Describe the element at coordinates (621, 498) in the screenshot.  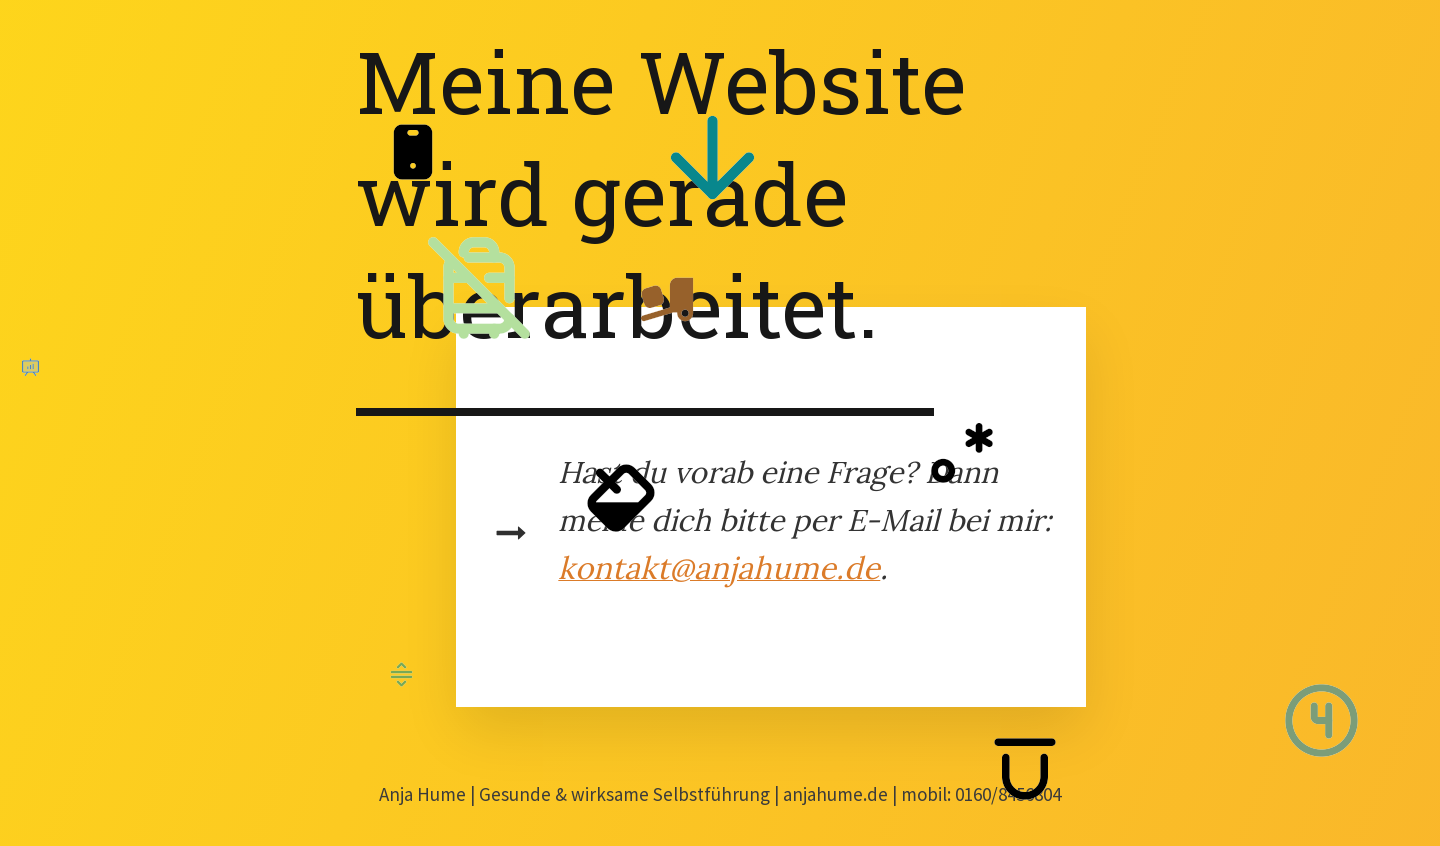
I see `fill an area with color` at that location.